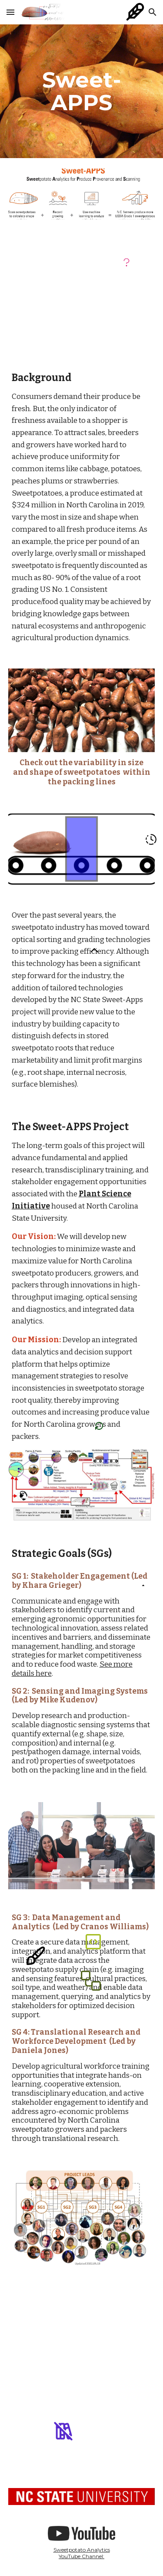 Image resolution: width=163 pixels, height=2576 pixels. I want to click on access help or support, so click(126, 262).